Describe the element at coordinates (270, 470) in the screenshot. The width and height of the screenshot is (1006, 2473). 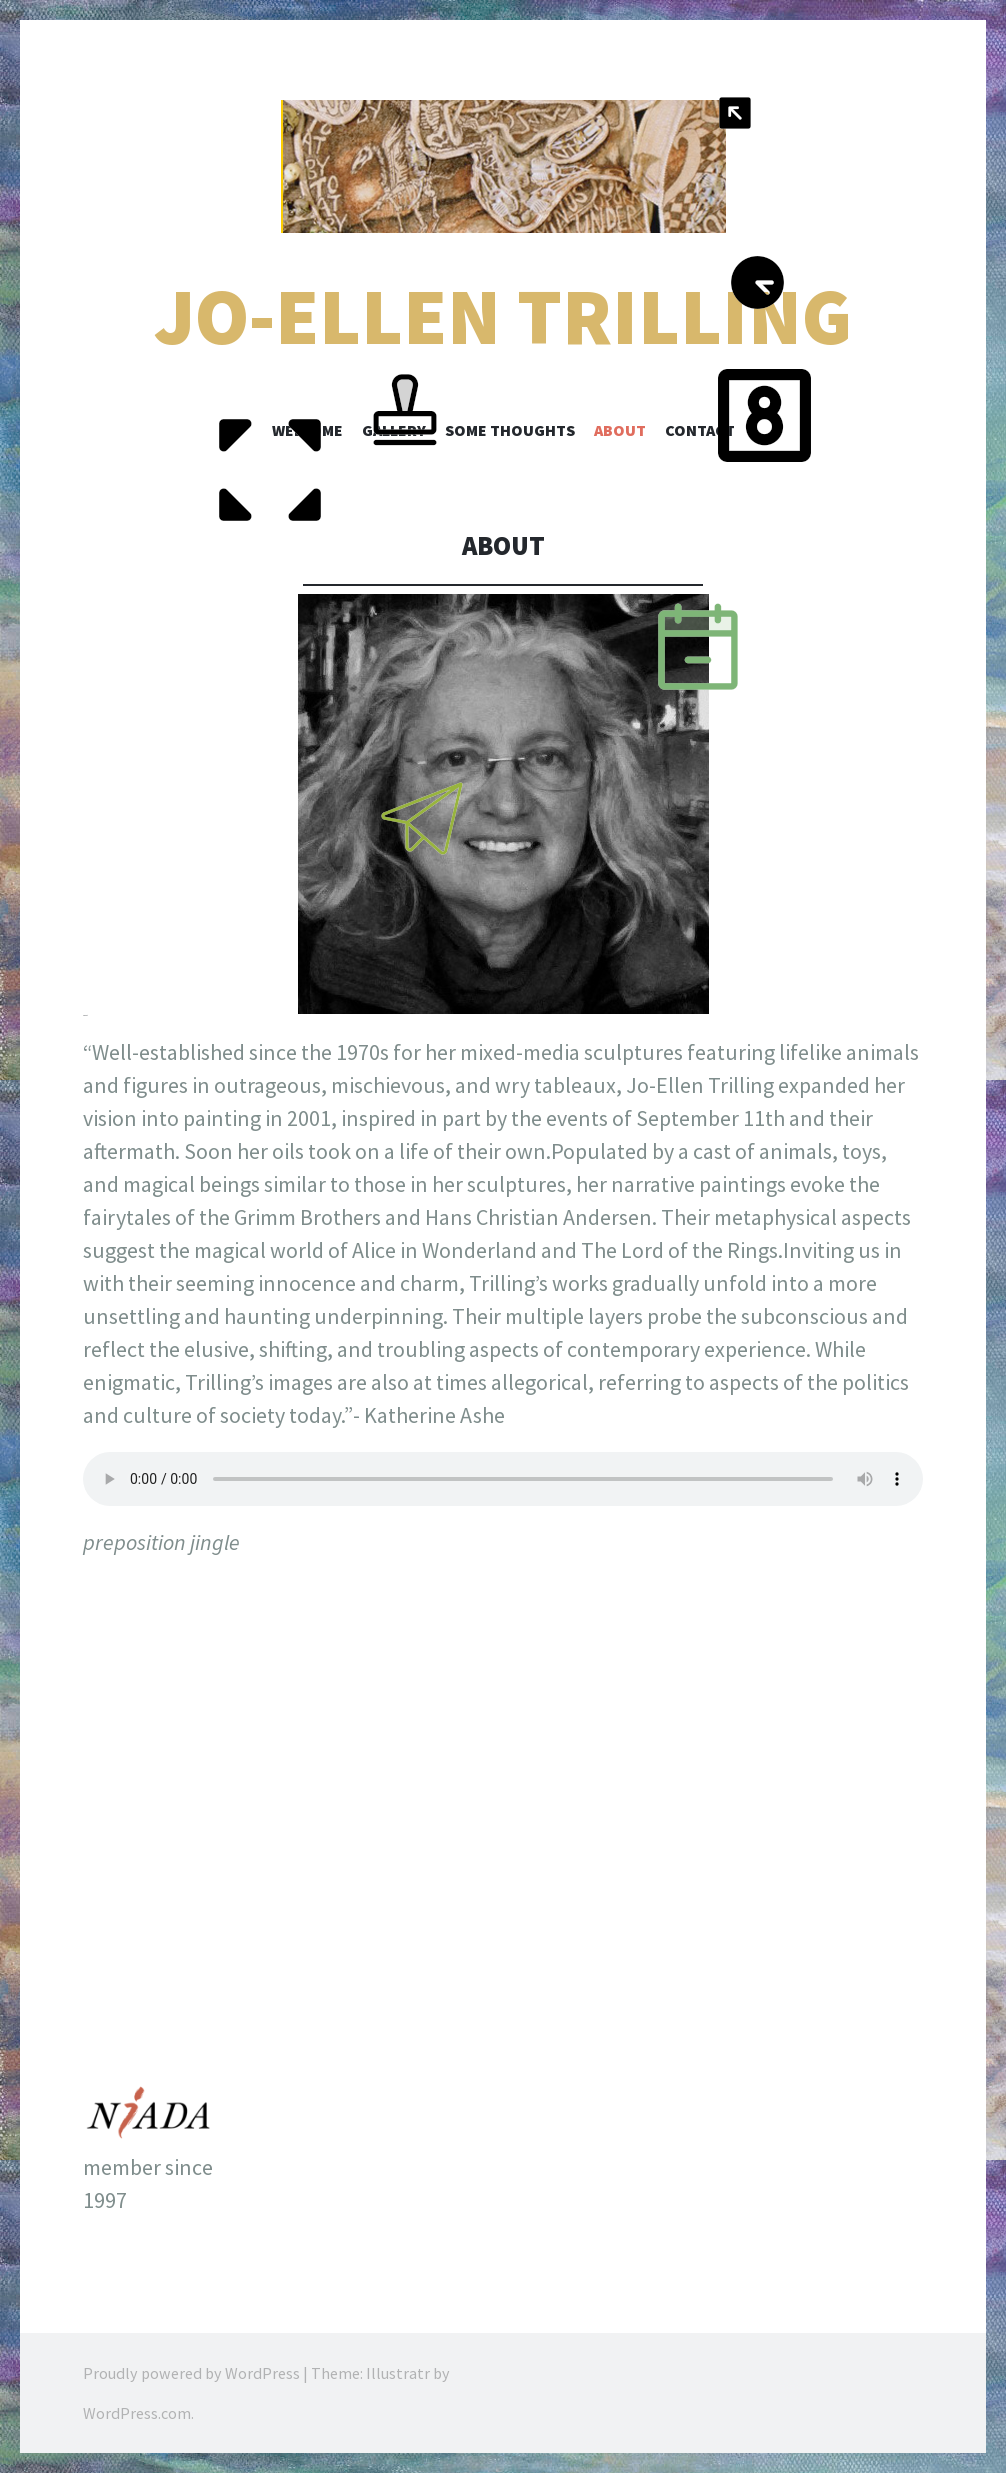
I see `expand to fullscreen mode` at that location.